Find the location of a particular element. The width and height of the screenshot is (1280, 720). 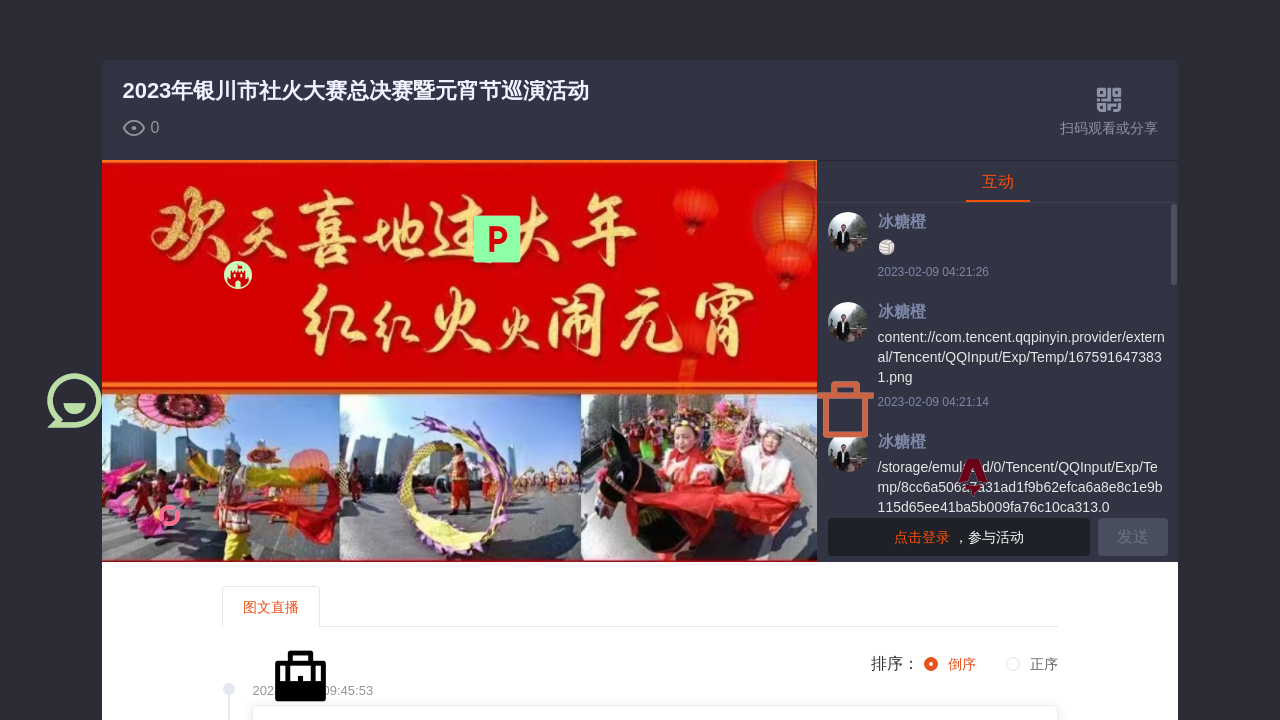

astro web framework logo is located at coordinates (973, 478).